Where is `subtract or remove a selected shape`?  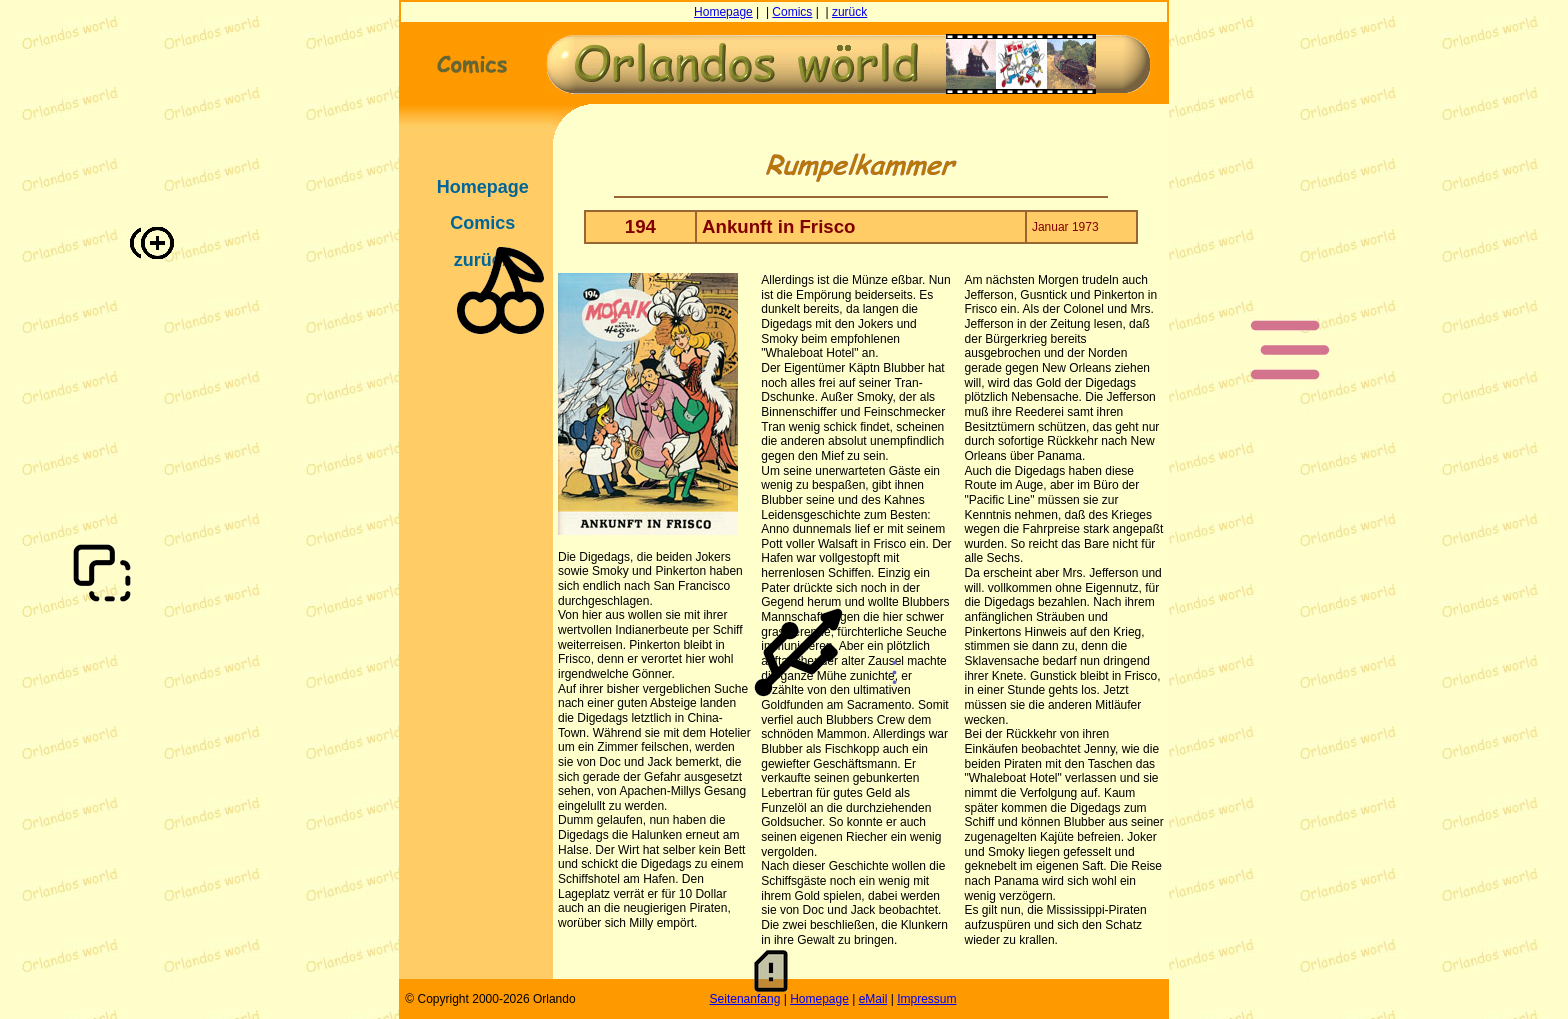
subtract or remove a selected shape is located at coordinates (102, 573).